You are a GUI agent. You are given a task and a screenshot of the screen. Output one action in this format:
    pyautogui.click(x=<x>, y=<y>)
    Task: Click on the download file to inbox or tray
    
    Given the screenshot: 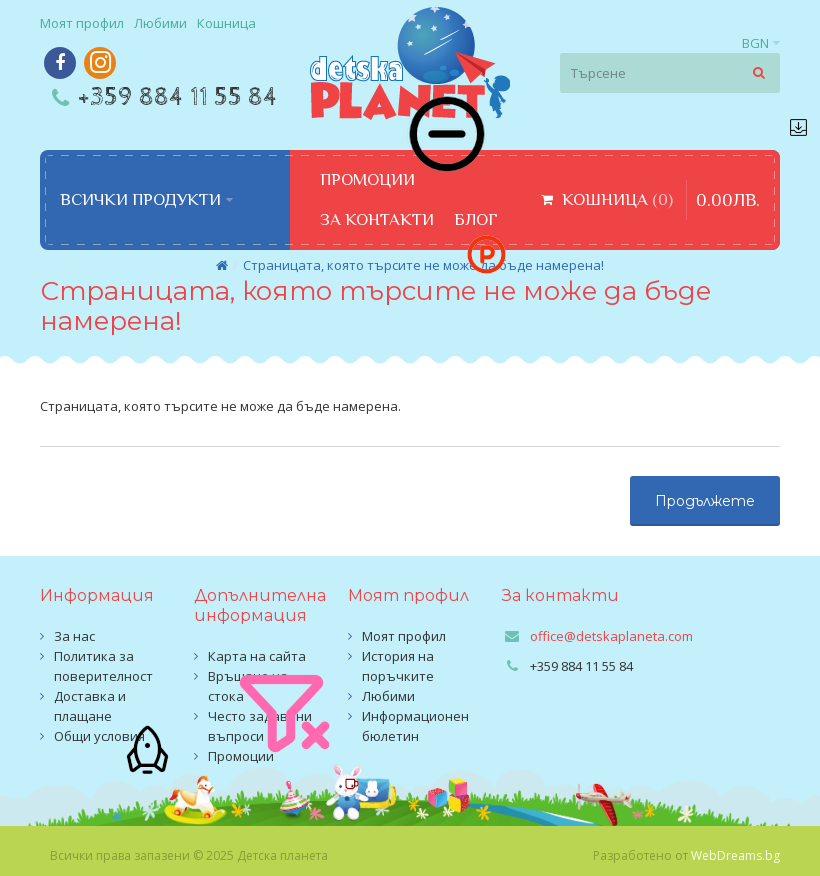 What is the action you would take?
    pyautogui.click(x=798, y=127)
    